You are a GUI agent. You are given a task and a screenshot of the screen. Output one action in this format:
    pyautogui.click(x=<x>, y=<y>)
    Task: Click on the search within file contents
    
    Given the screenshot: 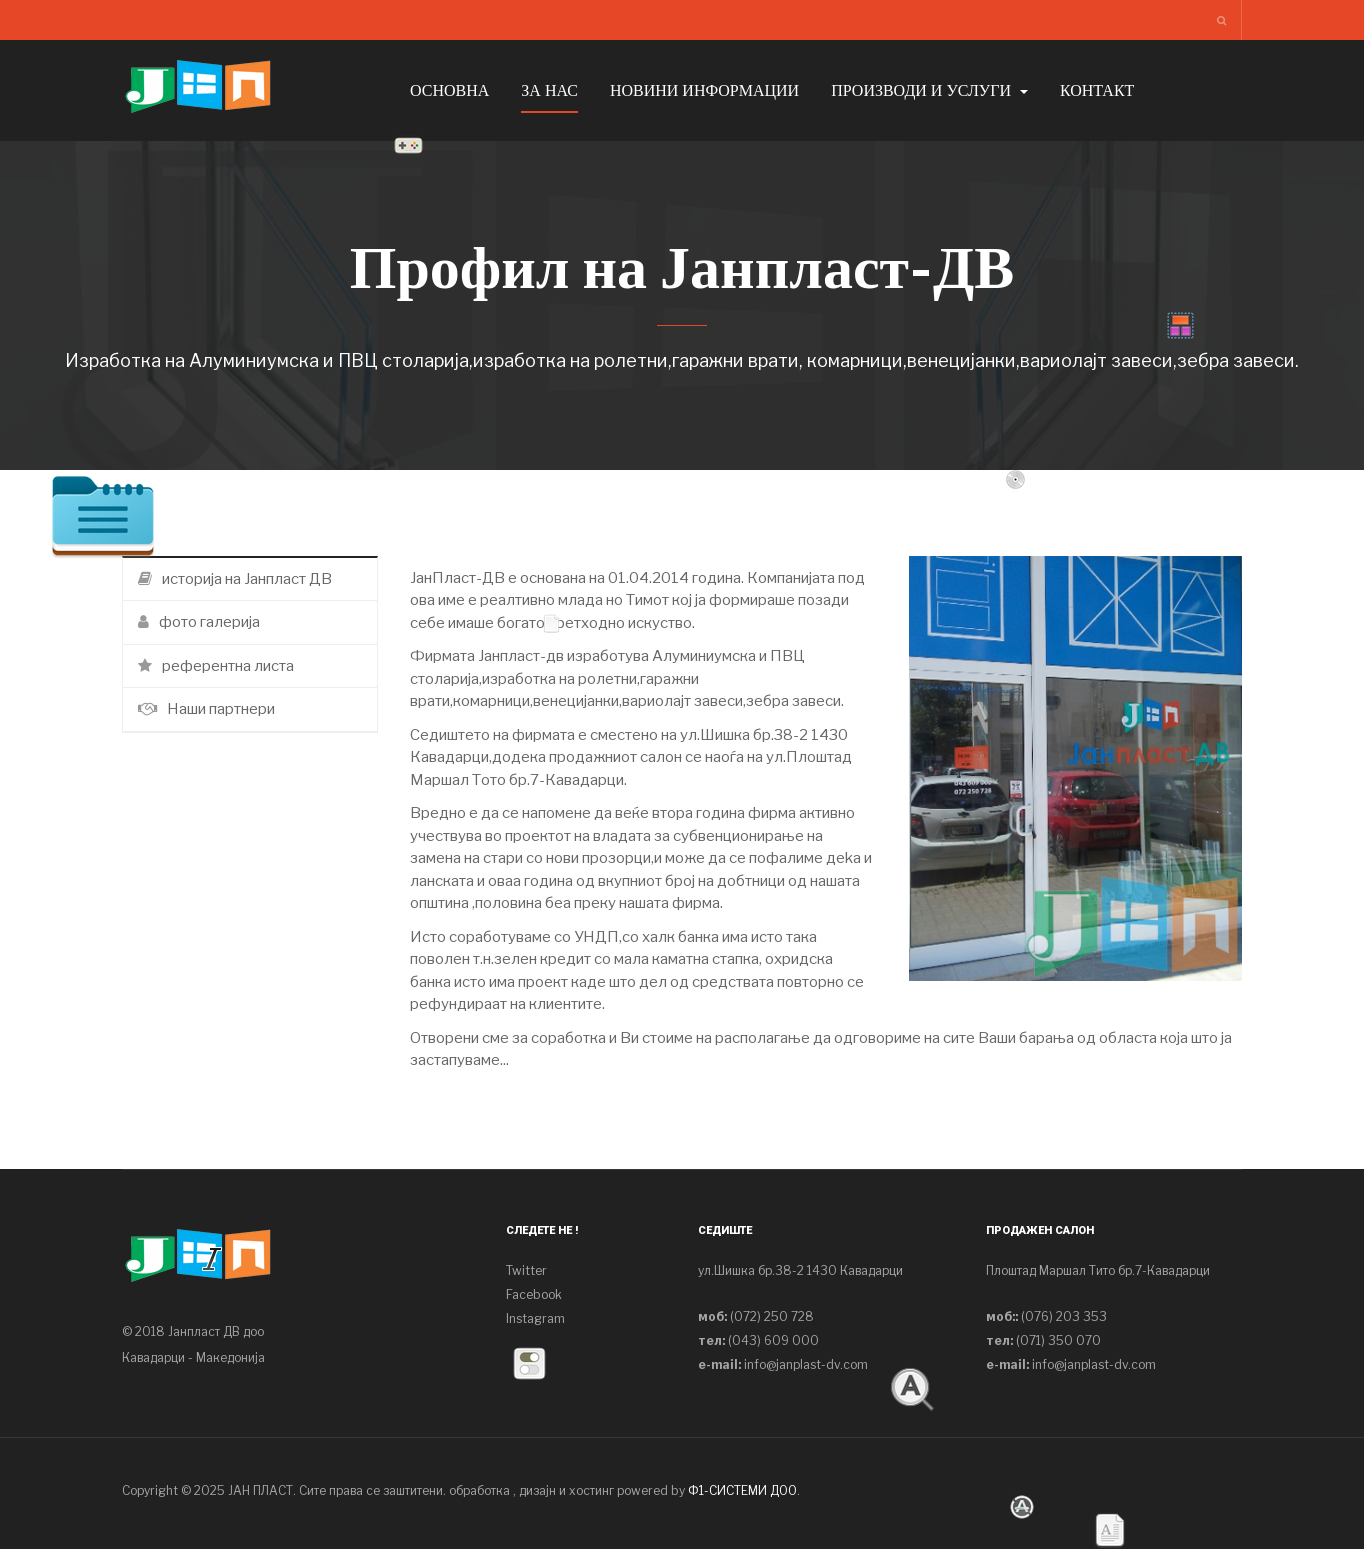 What is the action you would take?
    pyautogui.click(x=912, y=1389)
    